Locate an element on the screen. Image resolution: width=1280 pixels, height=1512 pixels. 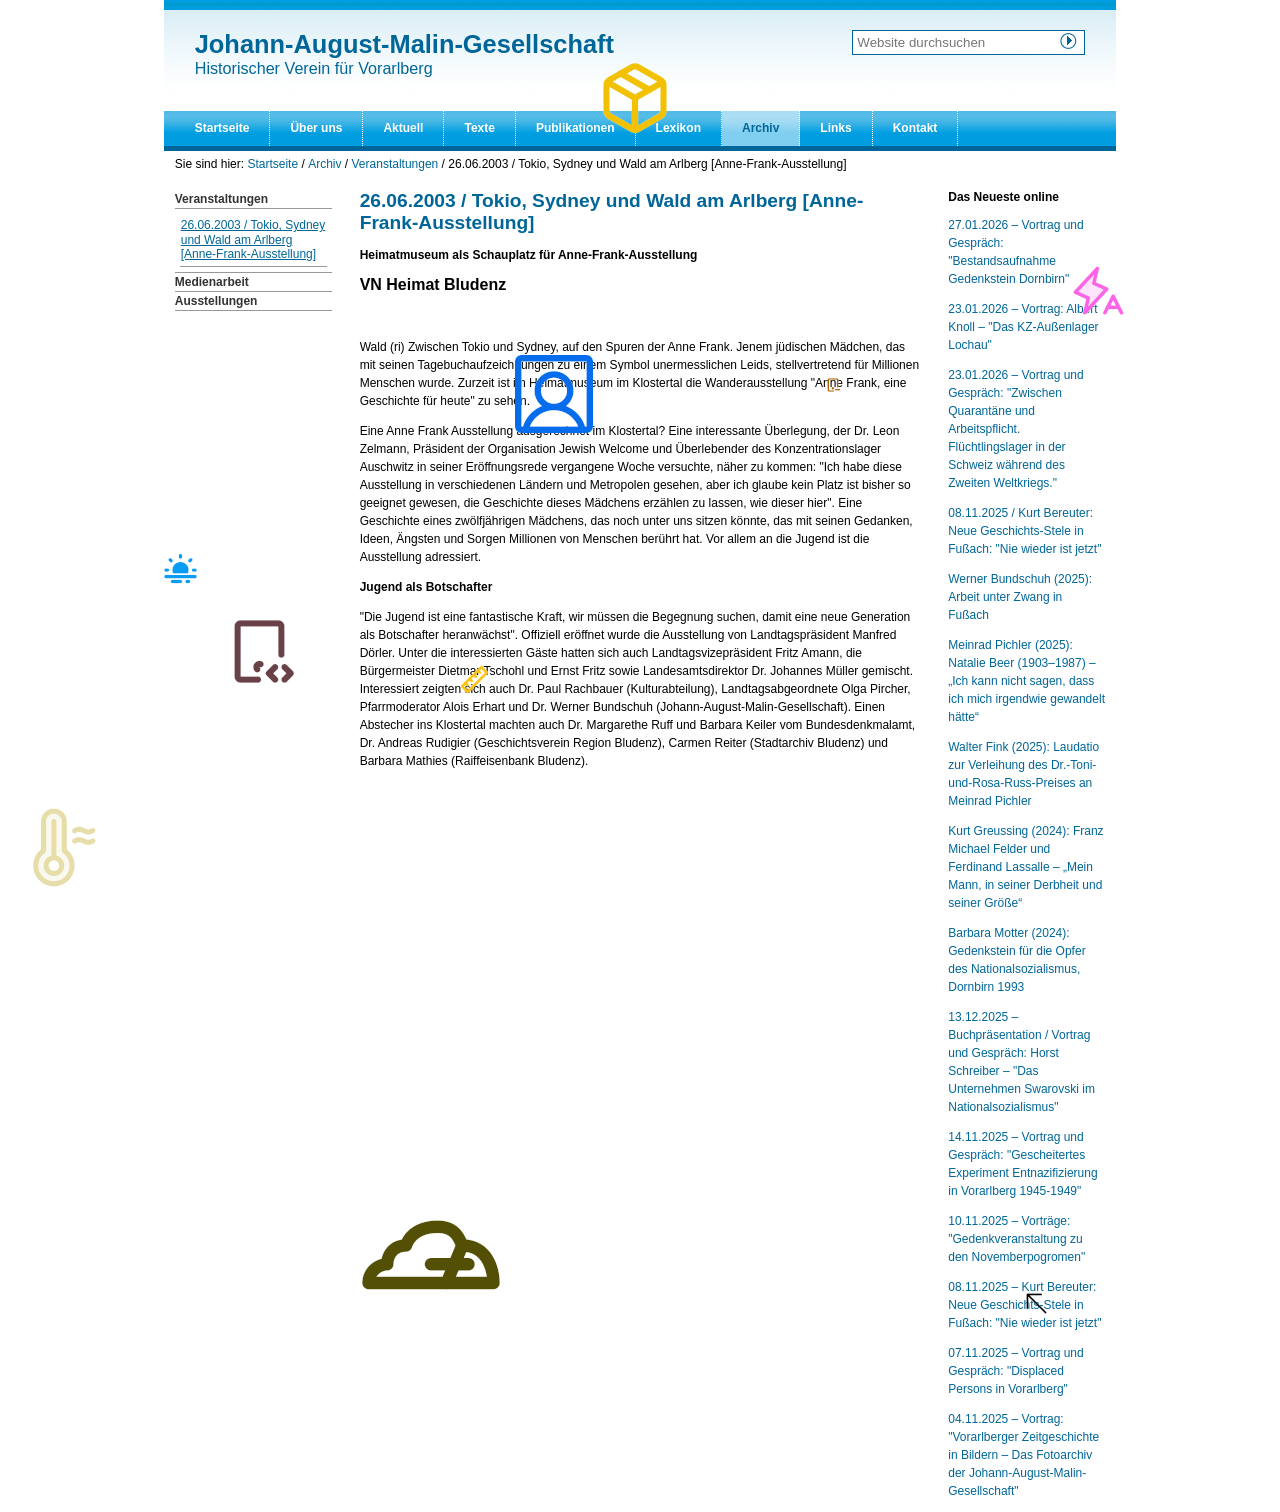
indicates high temperature or heat warning is located at coordinates (56, 847).